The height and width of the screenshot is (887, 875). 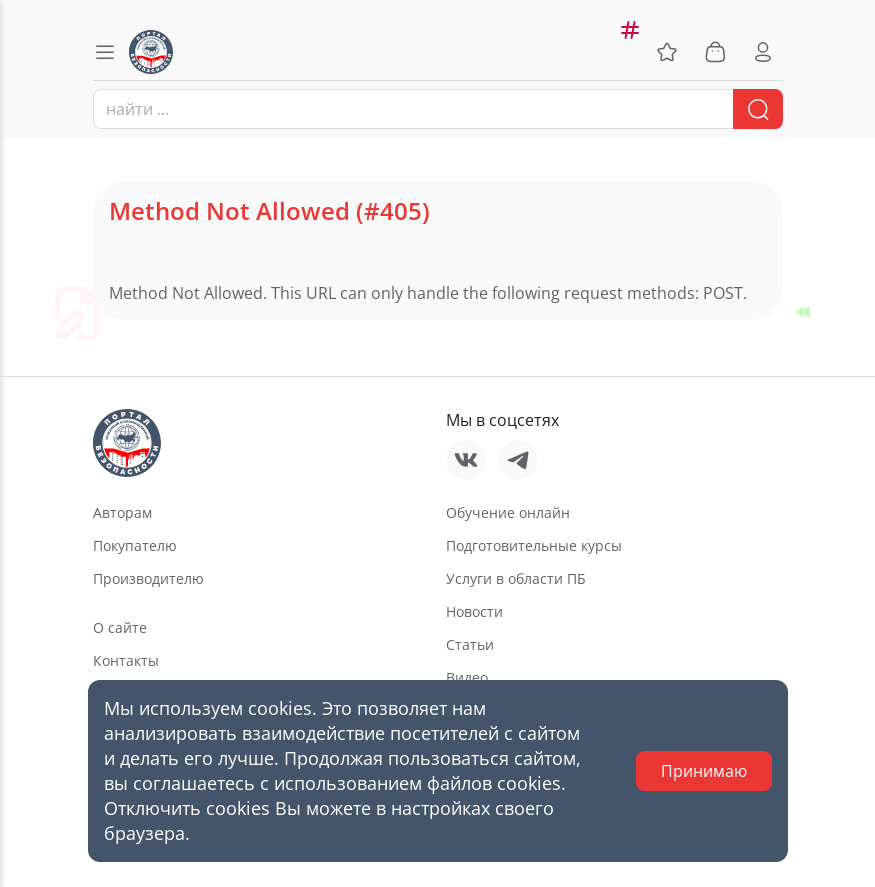 I want to click on edit this document, so click(x=77, y=313).